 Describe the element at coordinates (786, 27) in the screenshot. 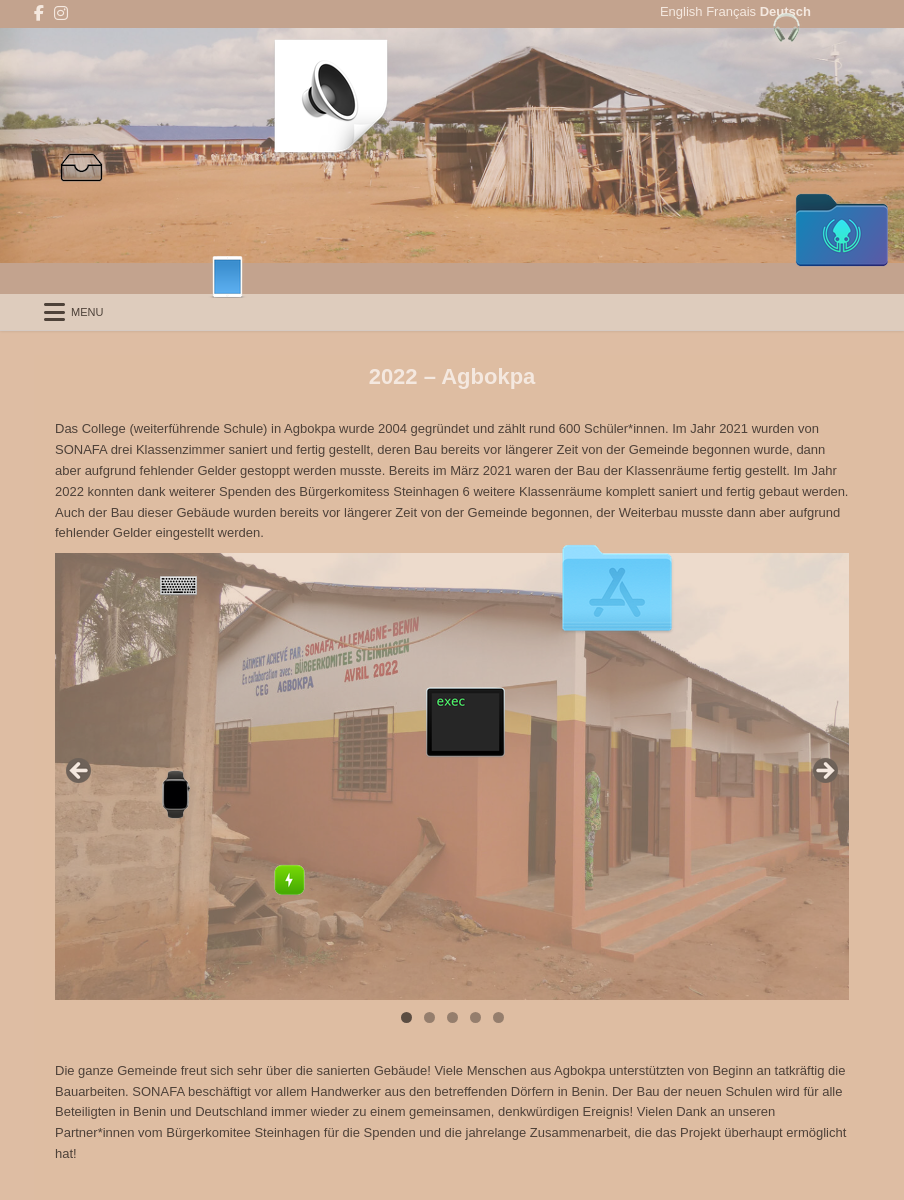

I see `bluetooth headphones connected successfully` at that location.